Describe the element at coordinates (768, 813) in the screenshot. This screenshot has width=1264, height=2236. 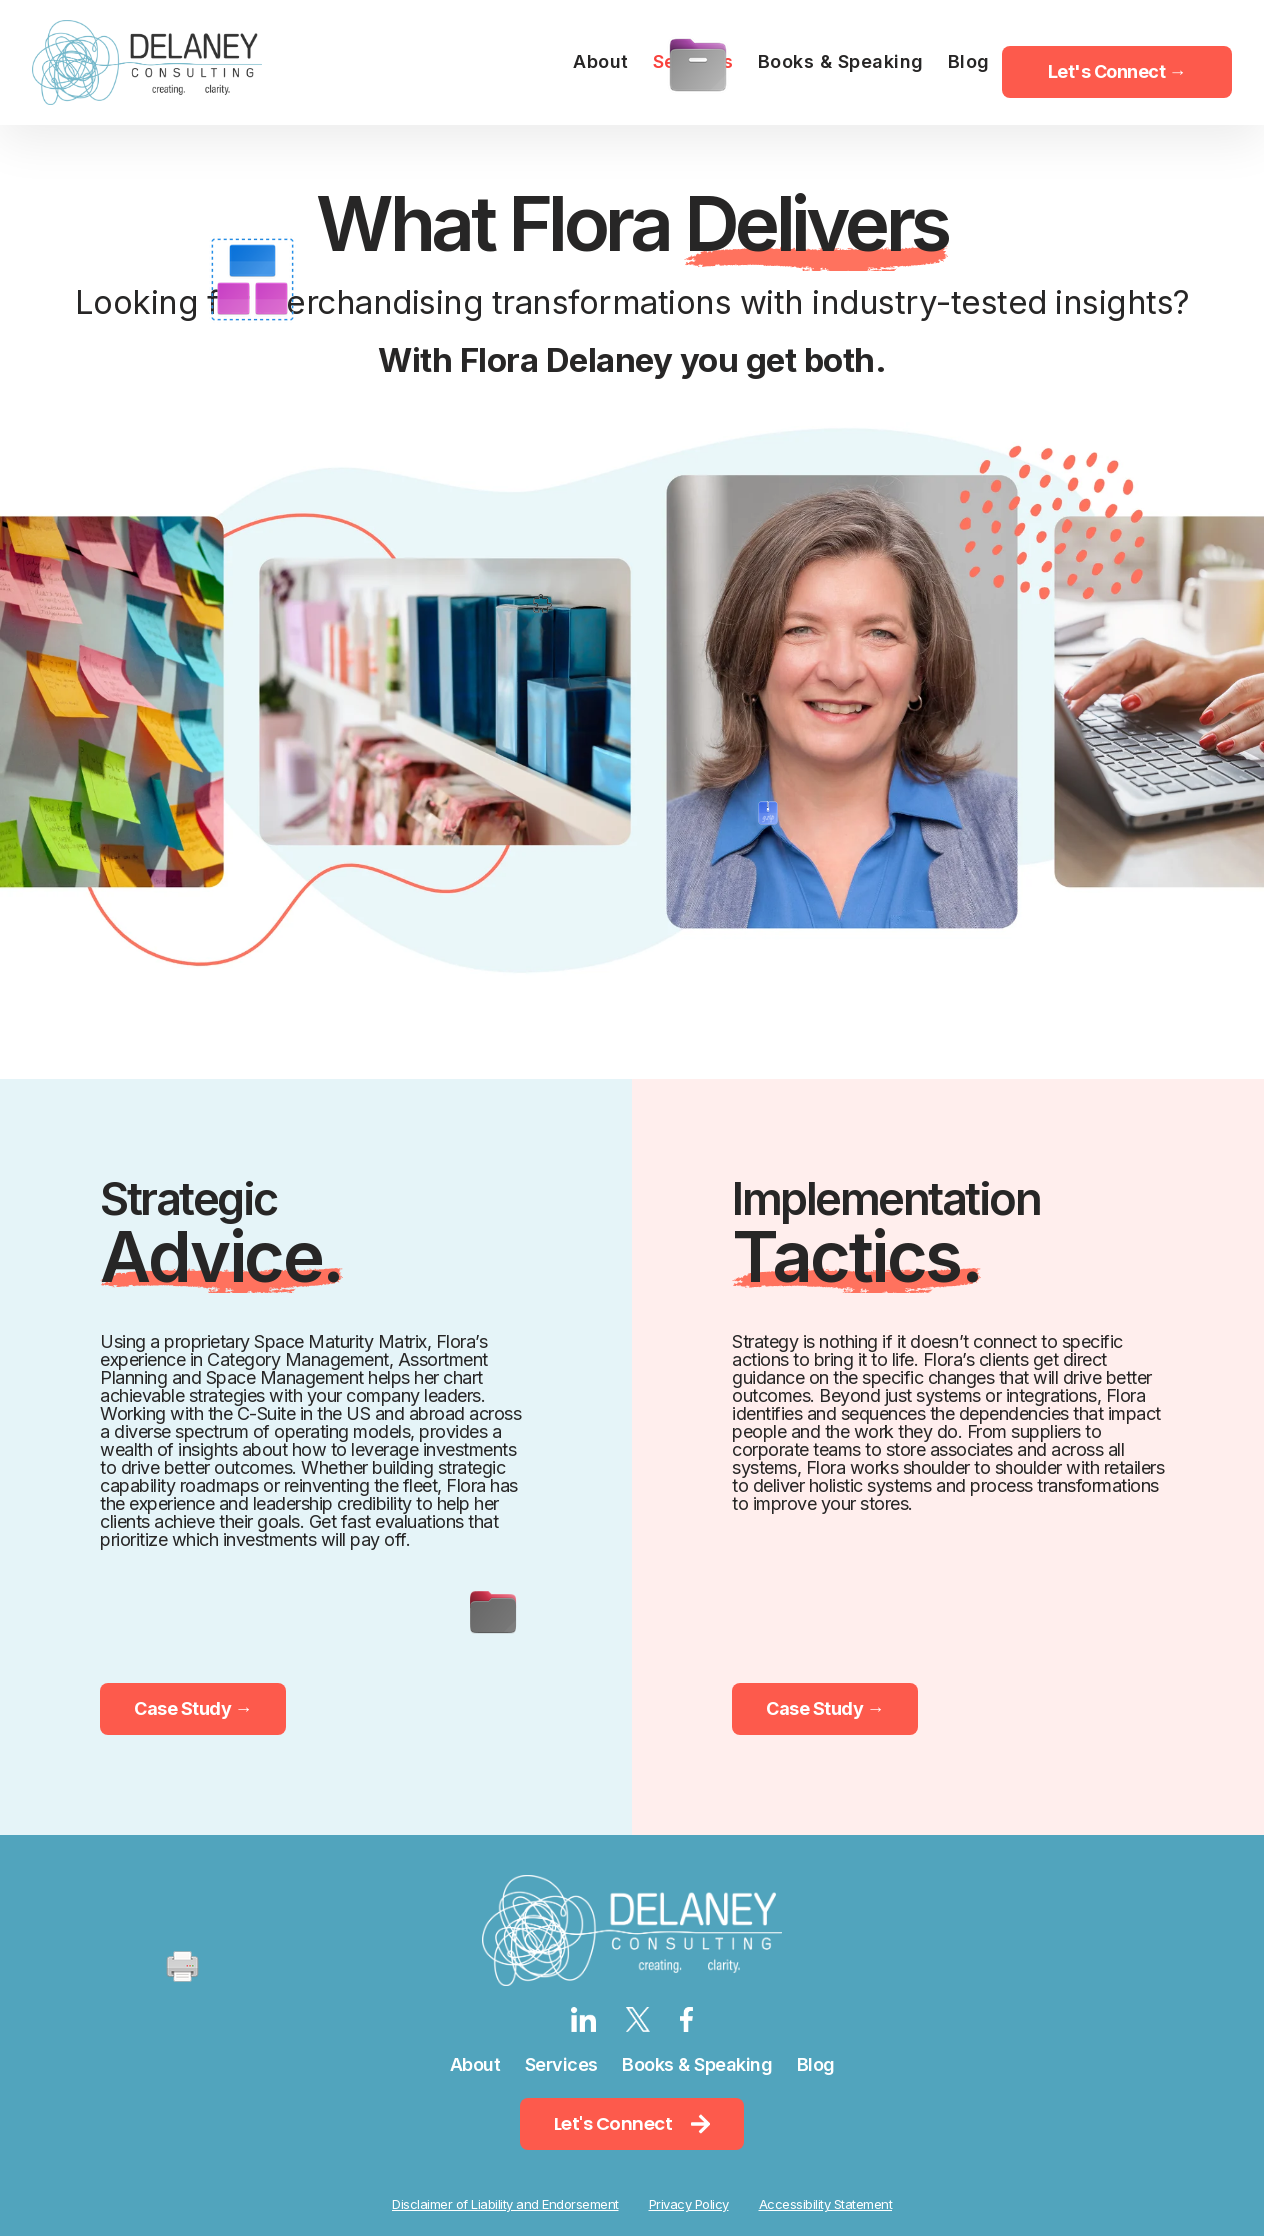
I see `a gzip compressed archive file` at that location.